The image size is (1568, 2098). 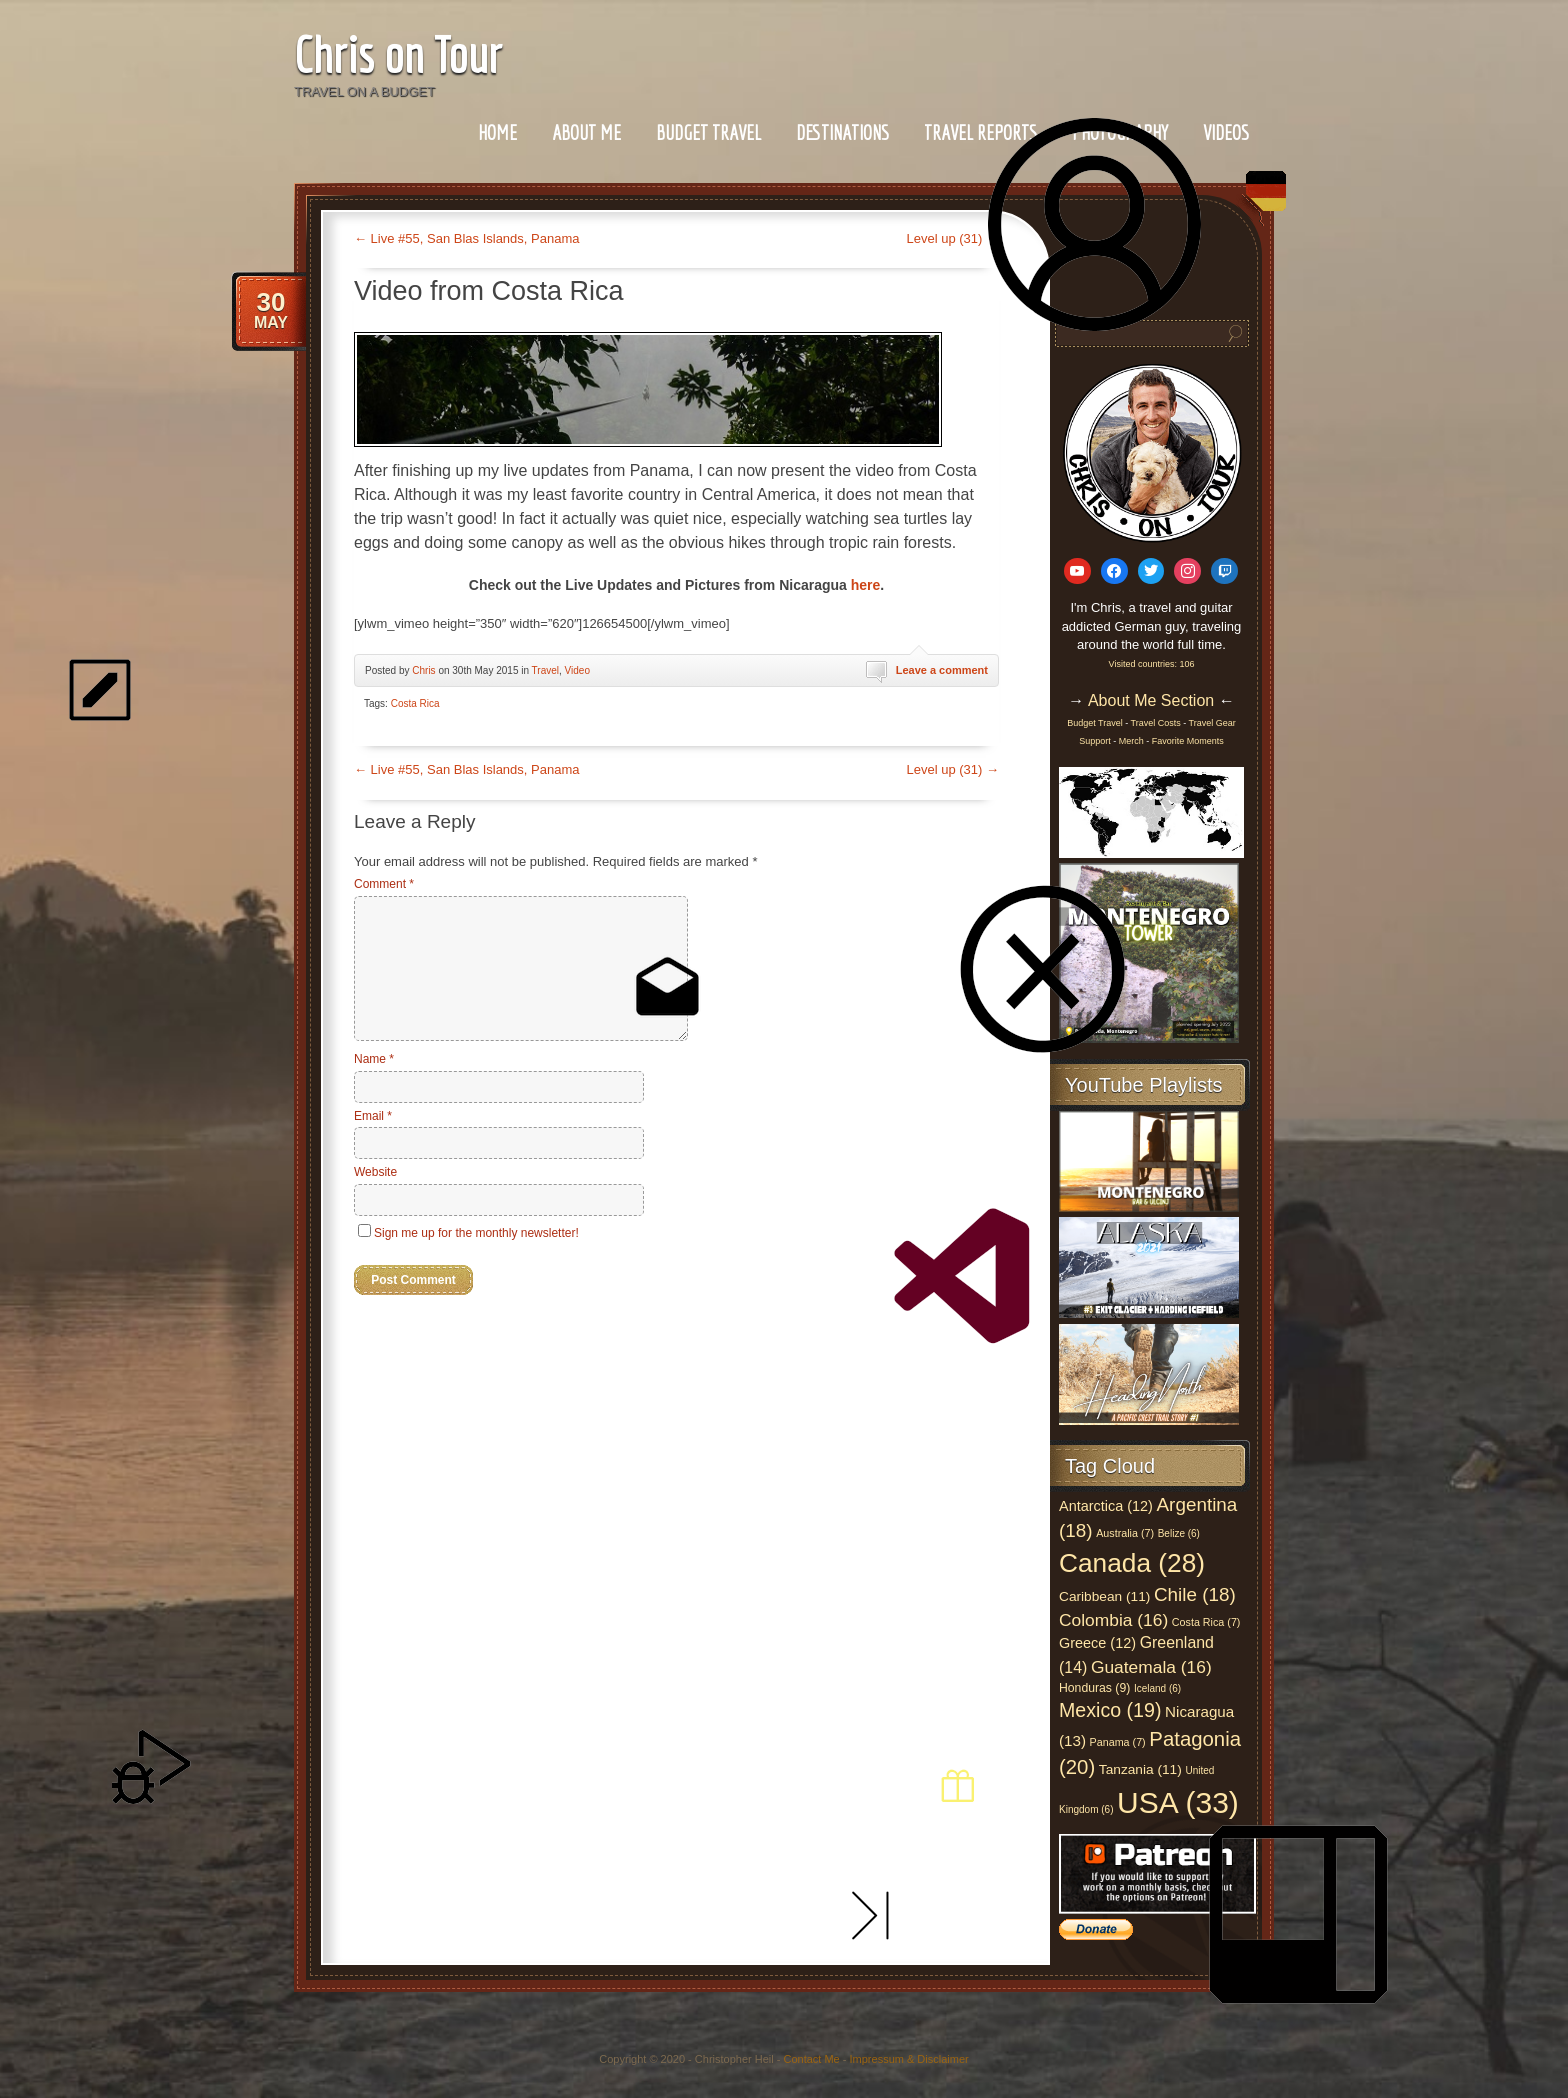 What do you see at coordinates (154, 1761) in the screenshot?
I see `start debugging session` at bounding box center [154, 1761].